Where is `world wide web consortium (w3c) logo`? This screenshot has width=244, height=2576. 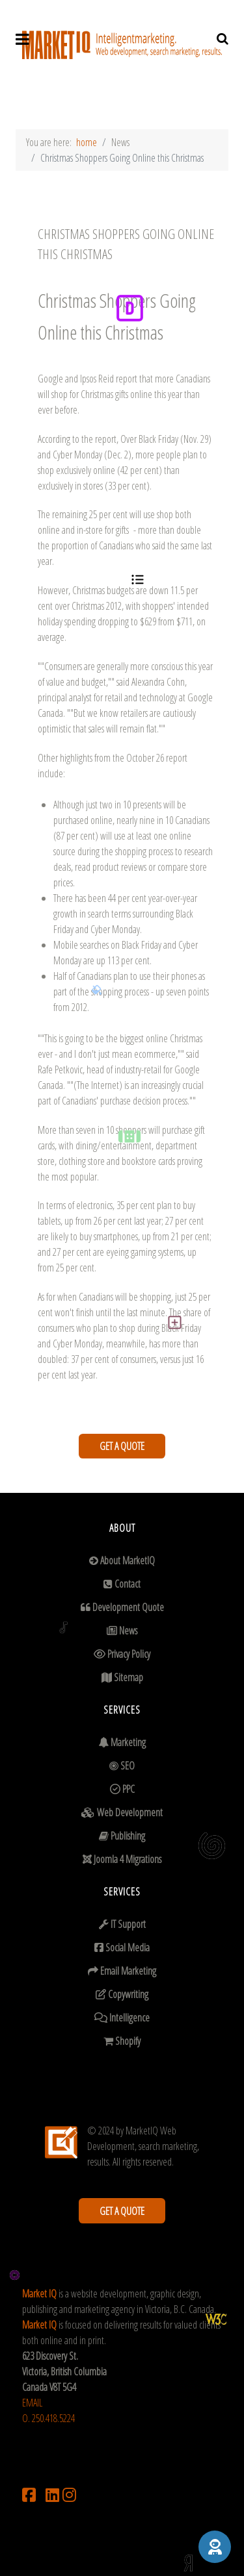 world wide web consortium (w3c) logo is located at coordinates (216, 2319).